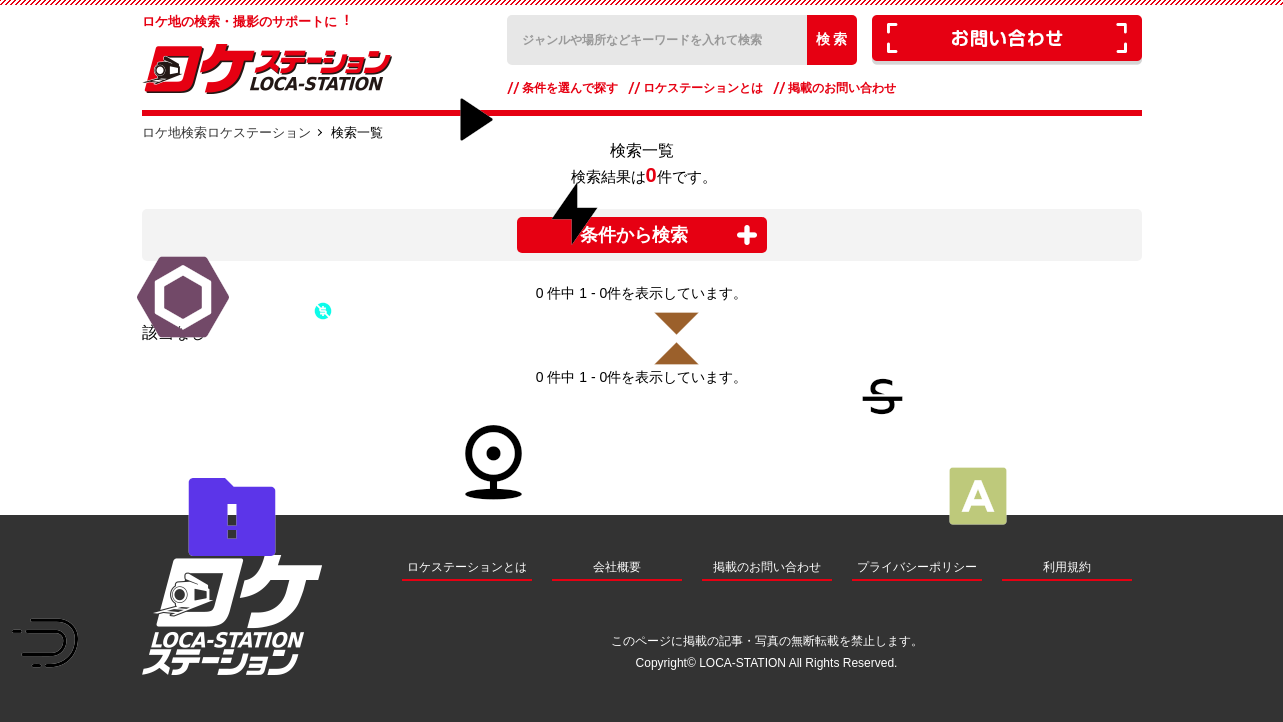 The width and height of the screenshot is (1283, 722). Describe the element at coordinates (574, 213) in the screenshot. I see `turn on device flashlight` at that location.